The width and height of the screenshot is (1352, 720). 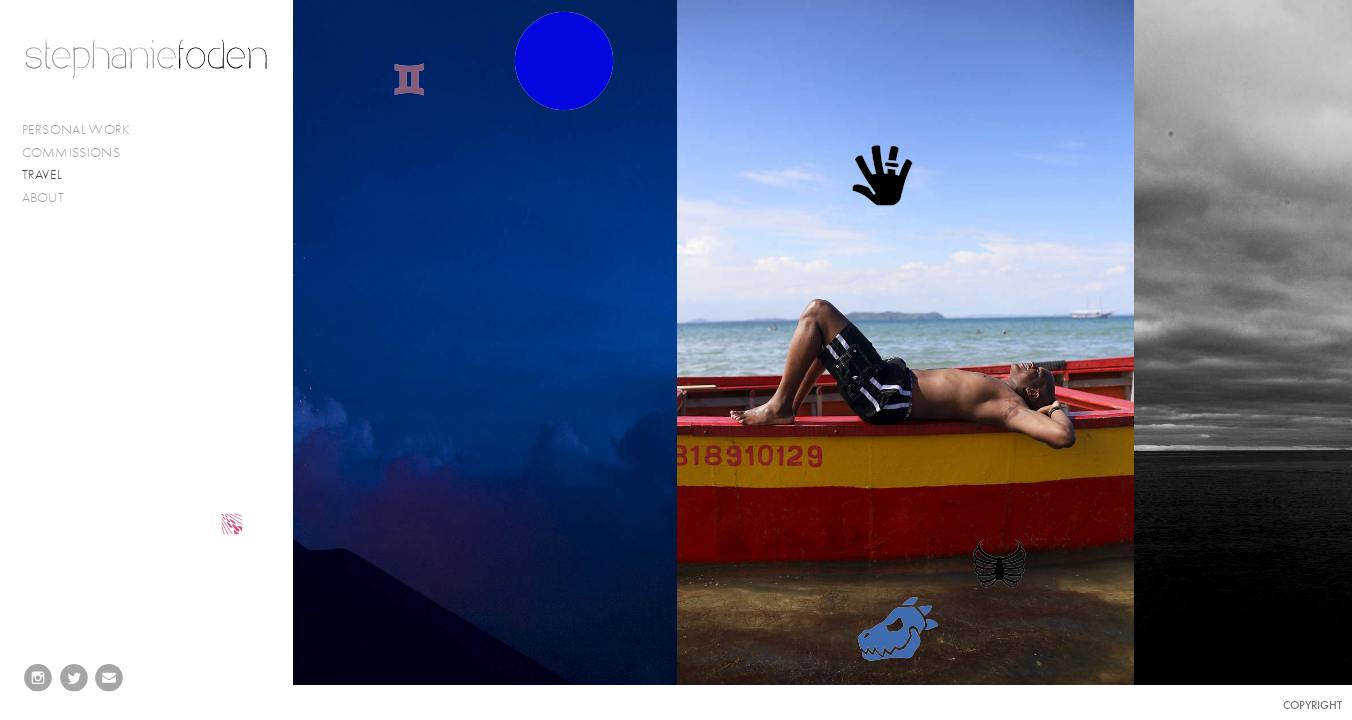 What do you see at coordinates (564, 61) in the screenshot?
I see `unselected or inactive status indicator` at bounding box center [564, 61].